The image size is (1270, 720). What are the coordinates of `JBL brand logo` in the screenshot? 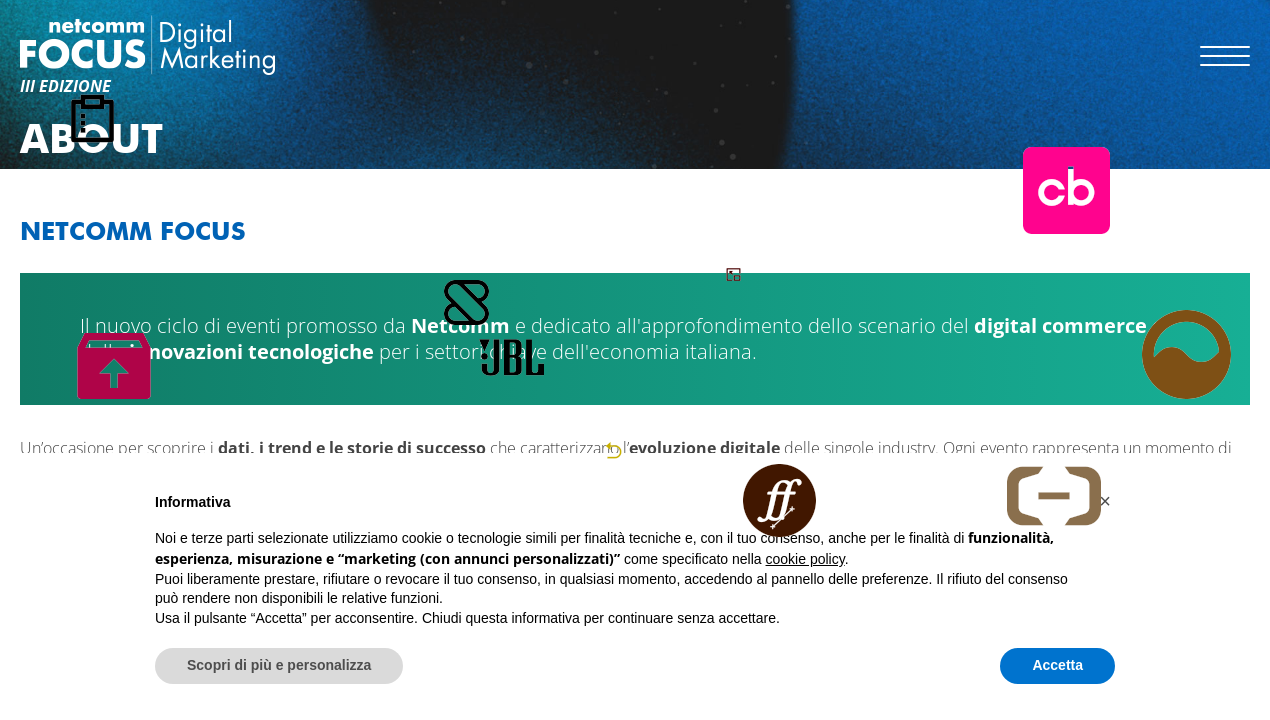 It's located at (511, 357).